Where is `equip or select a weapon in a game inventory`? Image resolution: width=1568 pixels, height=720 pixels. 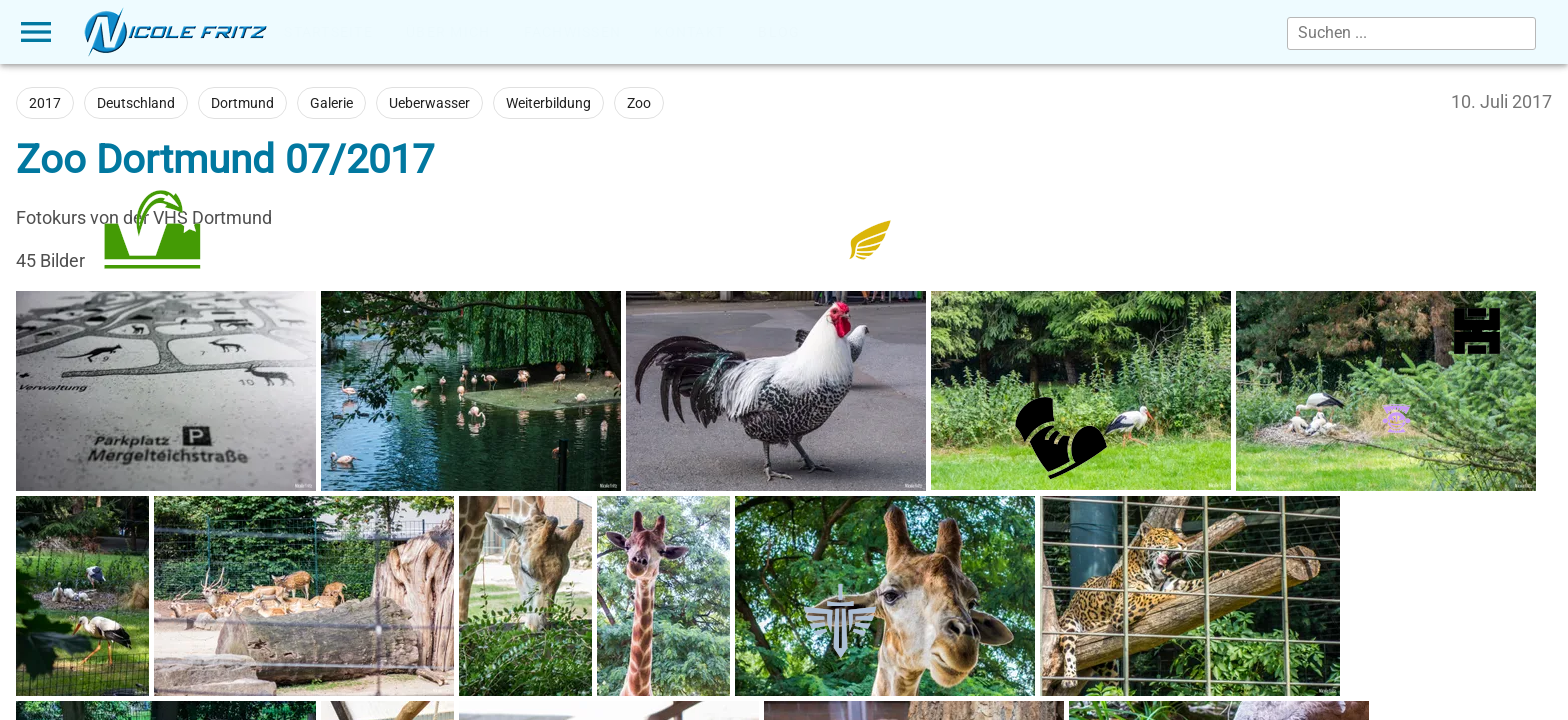
equip or select a weapon in a game inventory is located at coordinates (840, 621).